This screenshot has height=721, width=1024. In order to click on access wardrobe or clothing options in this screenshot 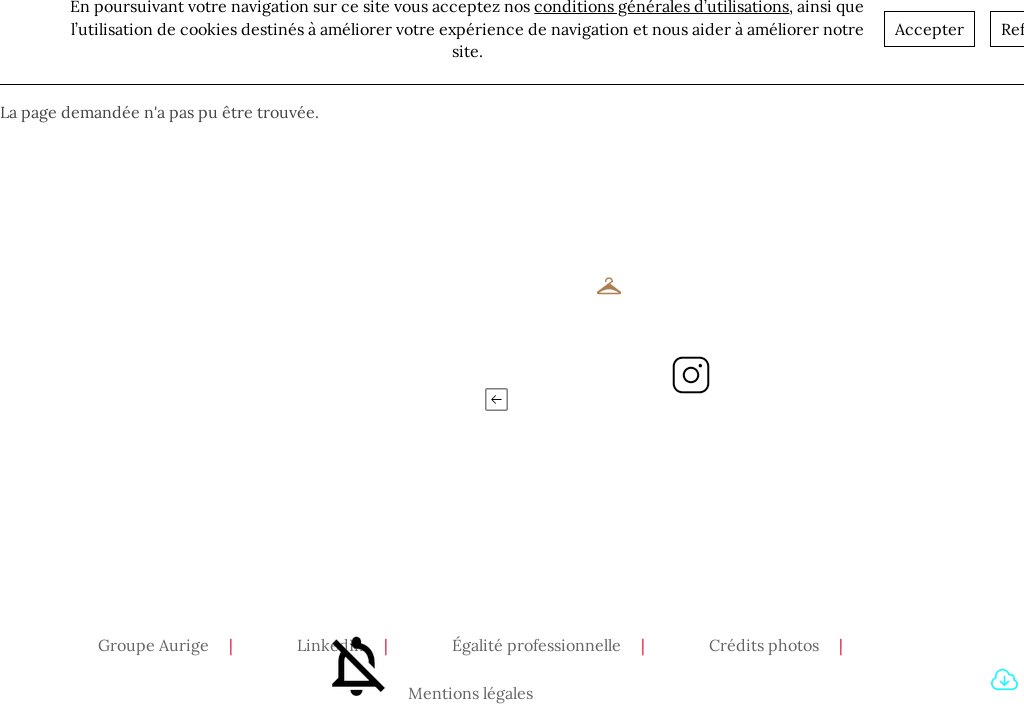, I will do `click(609, 287)`.